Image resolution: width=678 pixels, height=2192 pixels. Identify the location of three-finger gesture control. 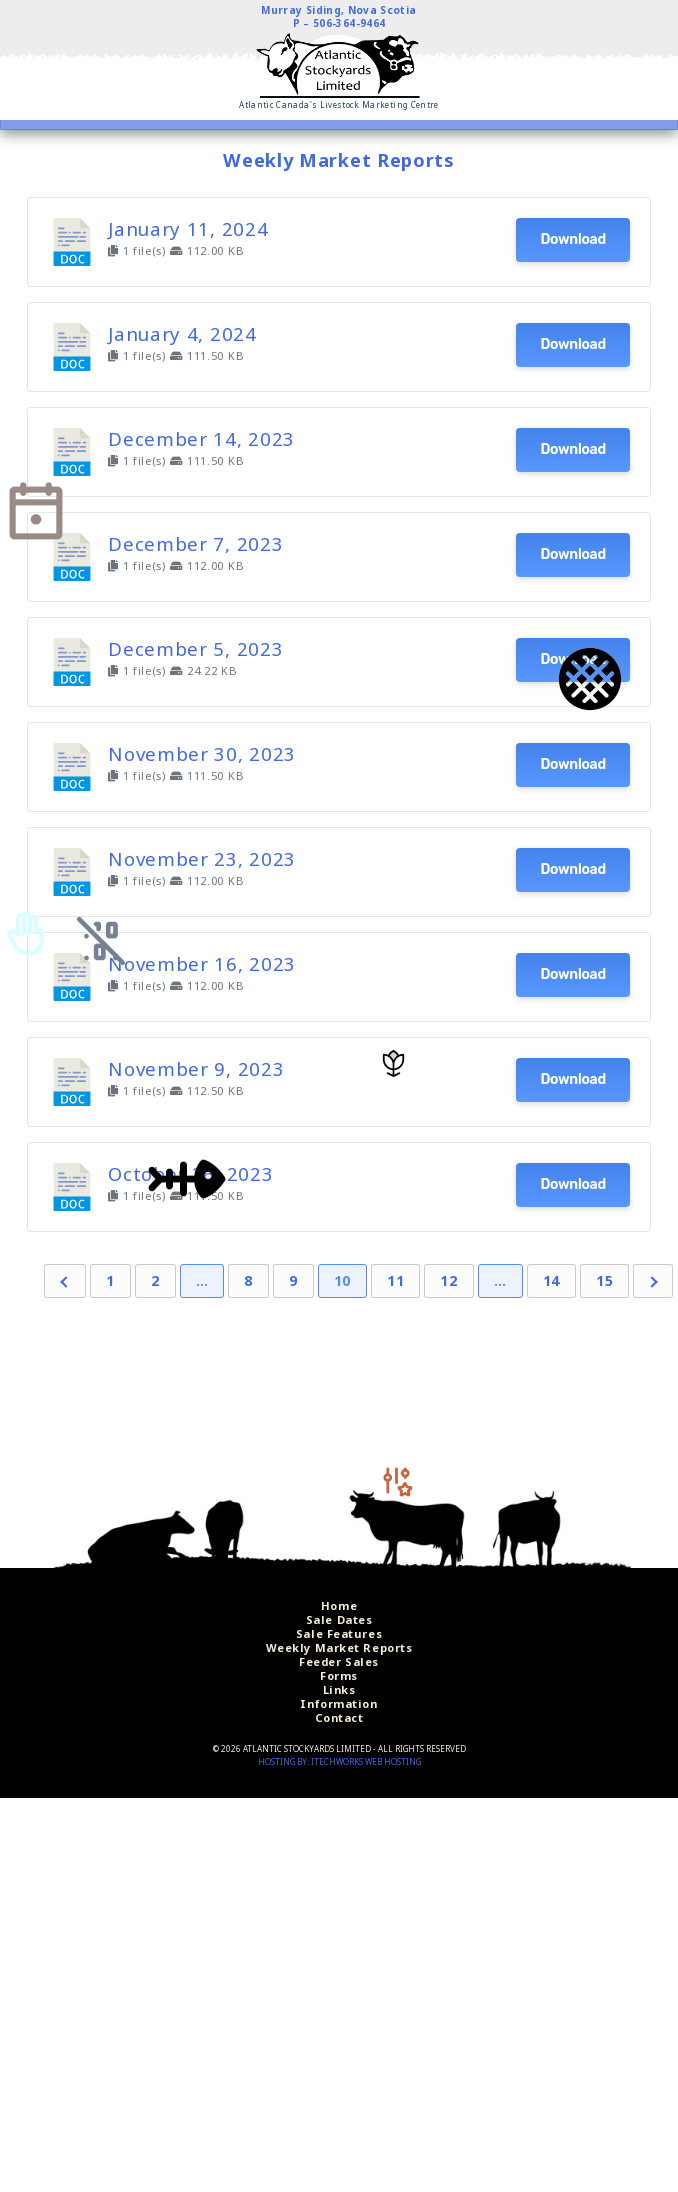
(26, 933).